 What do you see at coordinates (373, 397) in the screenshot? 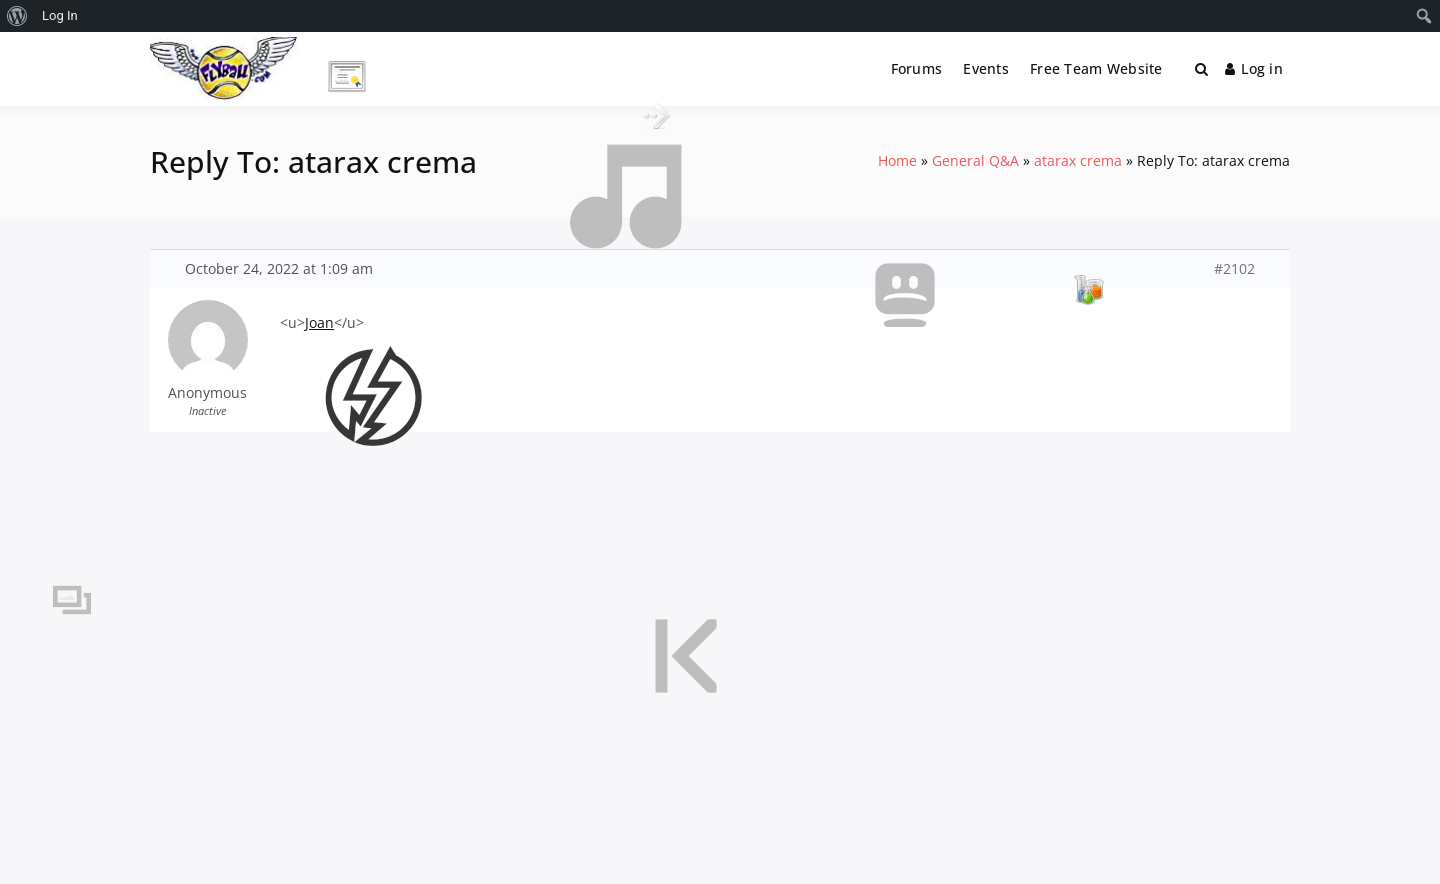
I see `access thunderbolt port settings` at bounding box center [373, 397].